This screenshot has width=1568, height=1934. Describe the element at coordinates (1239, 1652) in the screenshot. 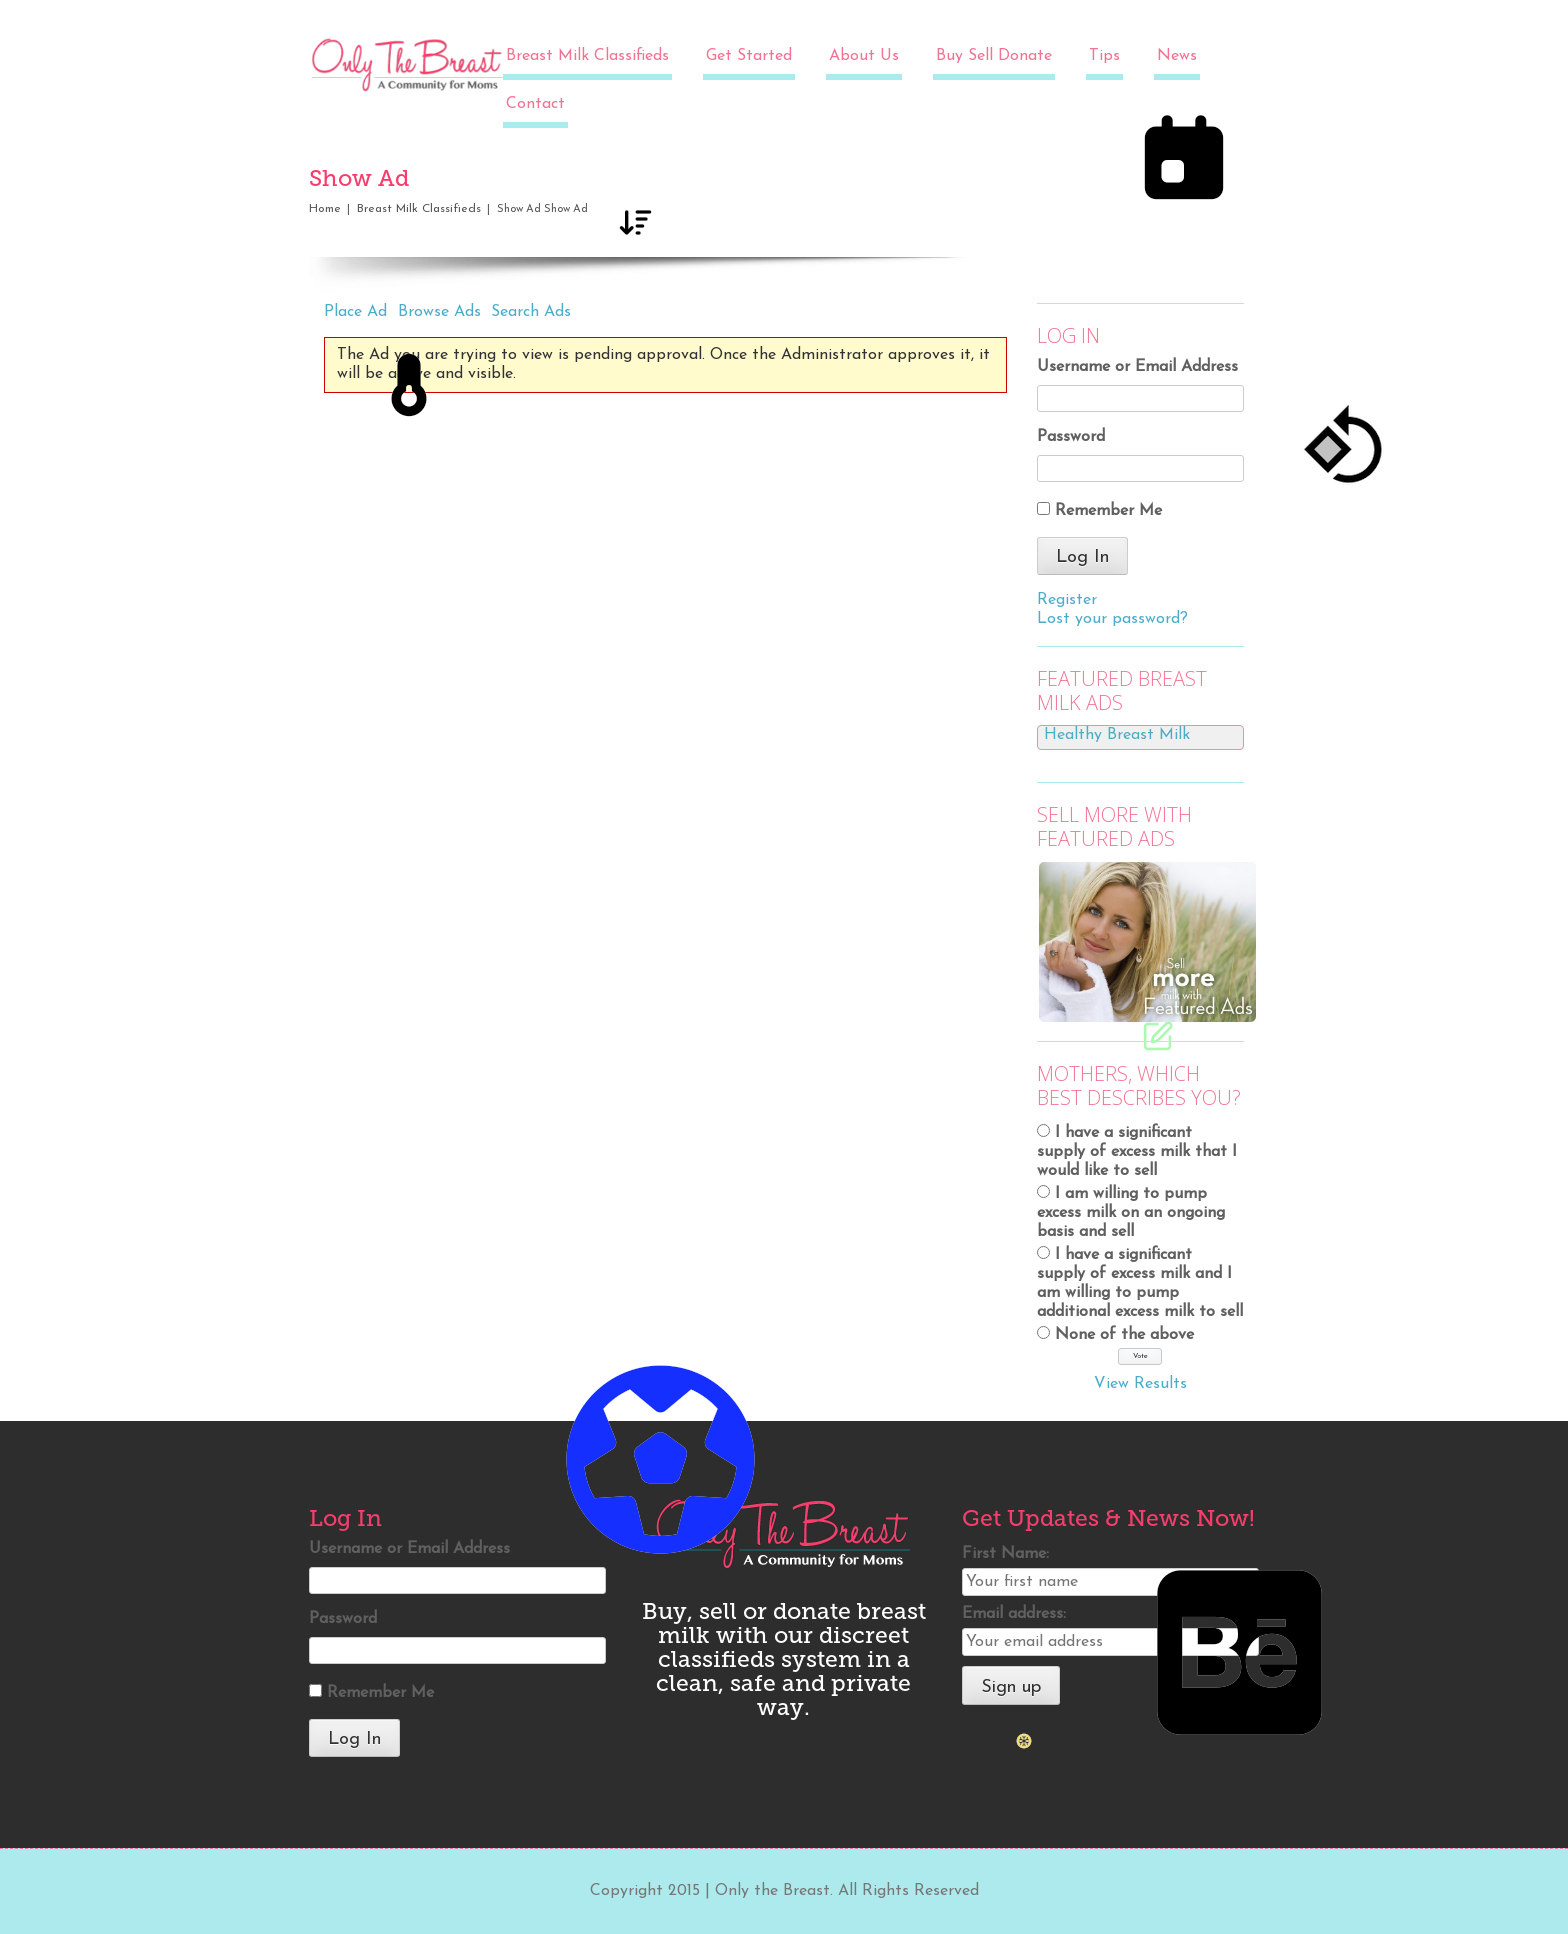

I see `visit Behance profile or portfolio` at that location.